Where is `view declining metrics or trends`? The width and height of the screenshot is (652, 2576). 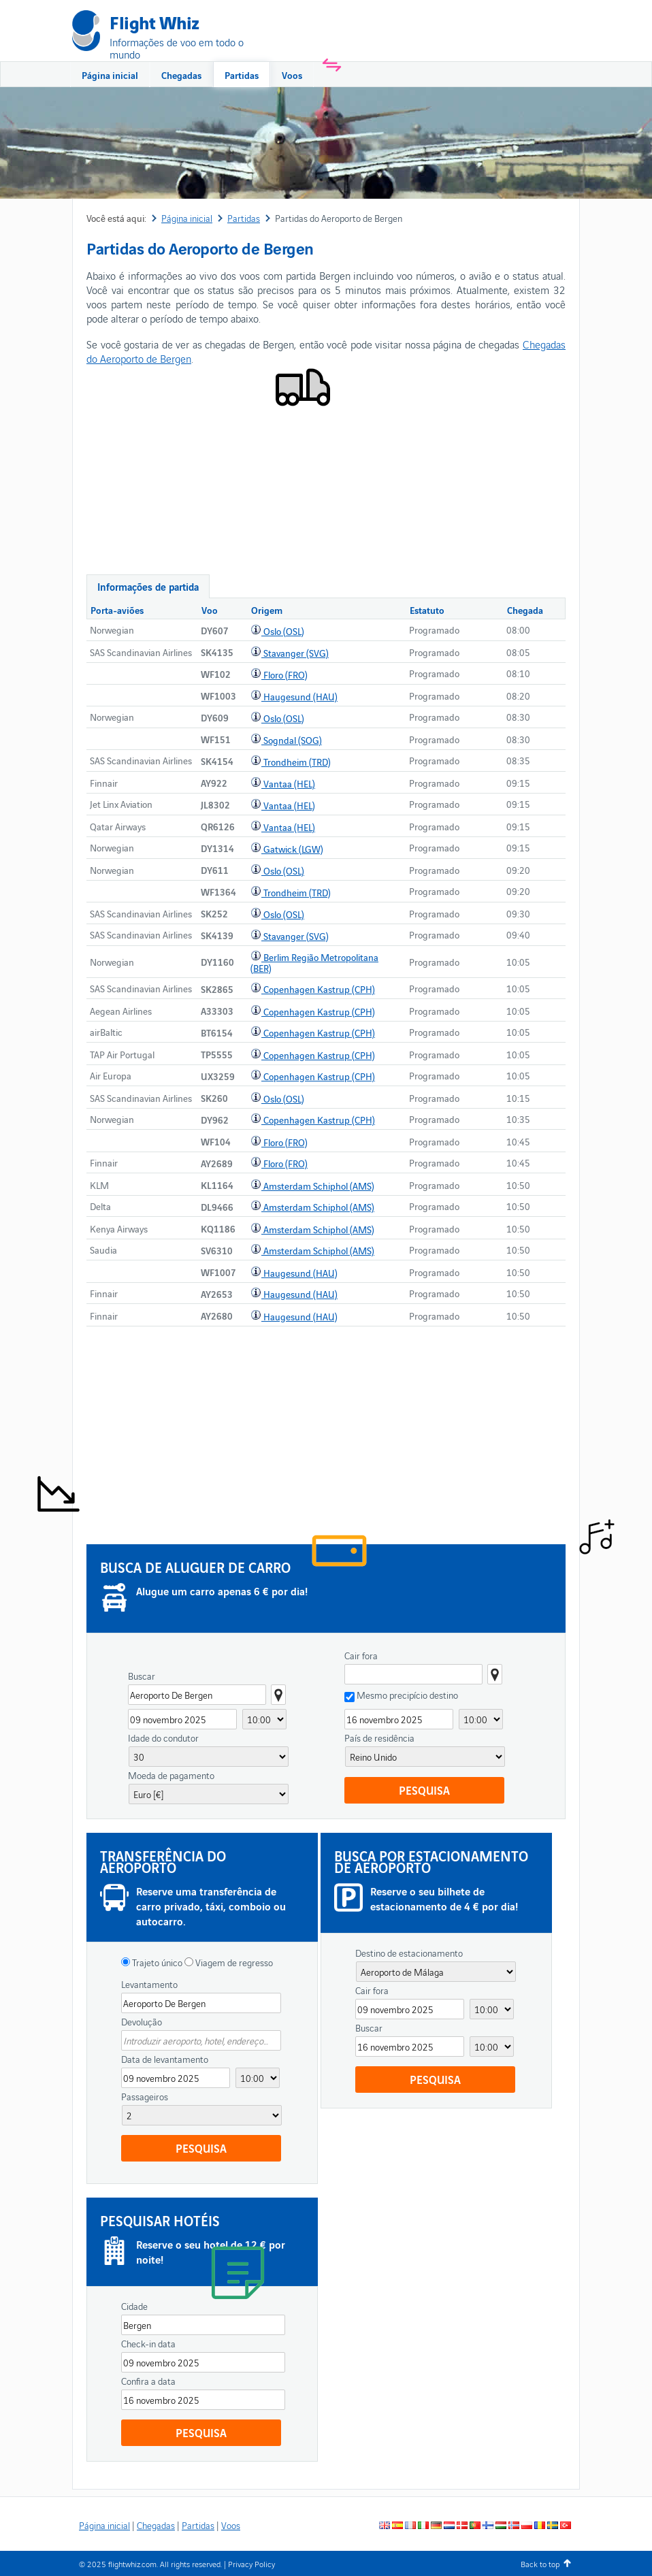 view declining metrics or trends is located at coordinates (59, 1494).